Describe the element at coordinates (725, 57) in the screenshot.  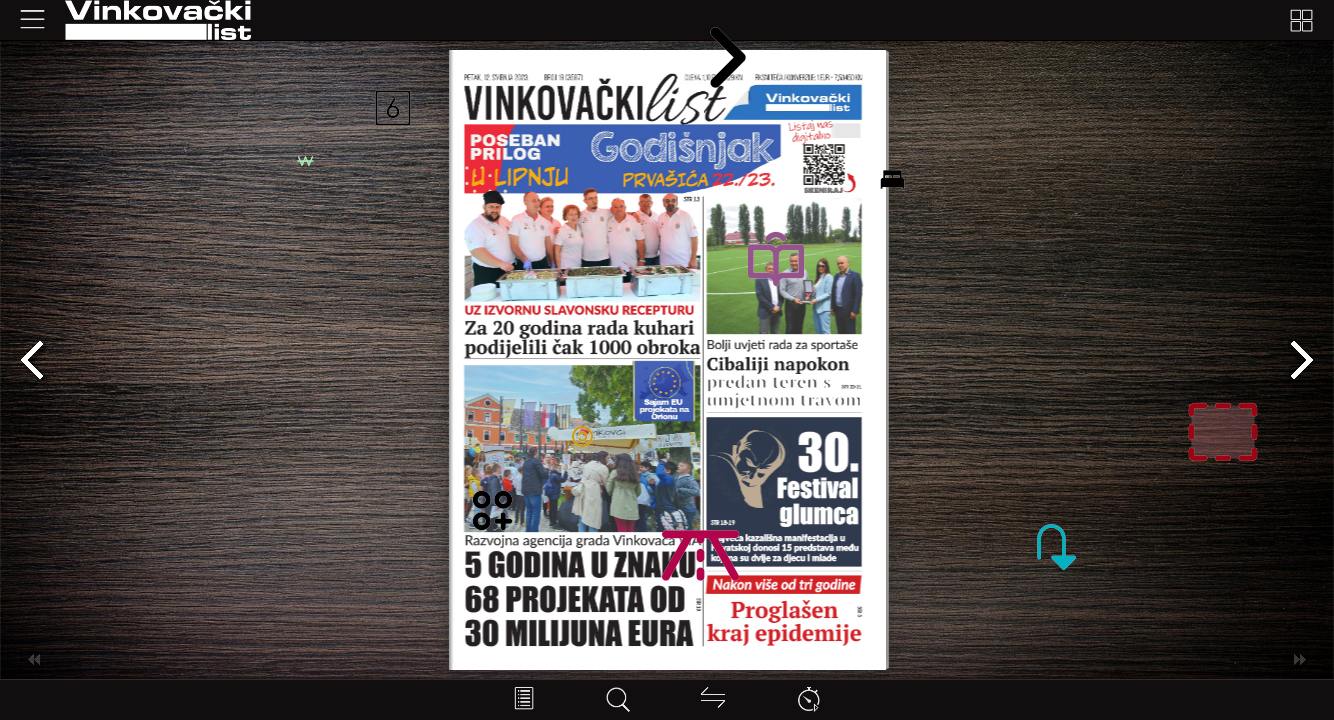
I see `navigate to the next item or screen` at that location.